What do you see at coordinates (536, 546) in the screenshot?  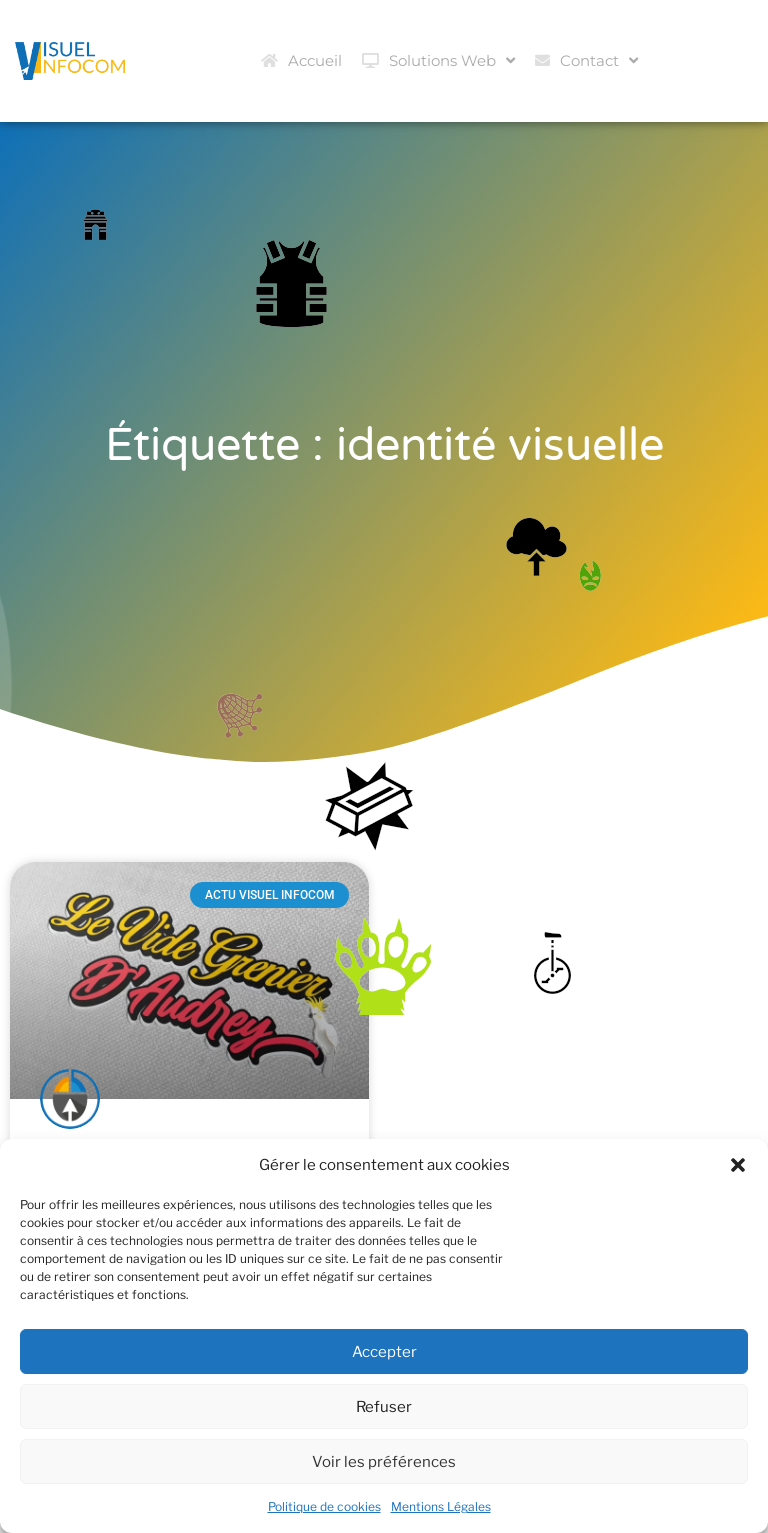 I see `upload file to cloud storage` at bounding box center [536, 546].